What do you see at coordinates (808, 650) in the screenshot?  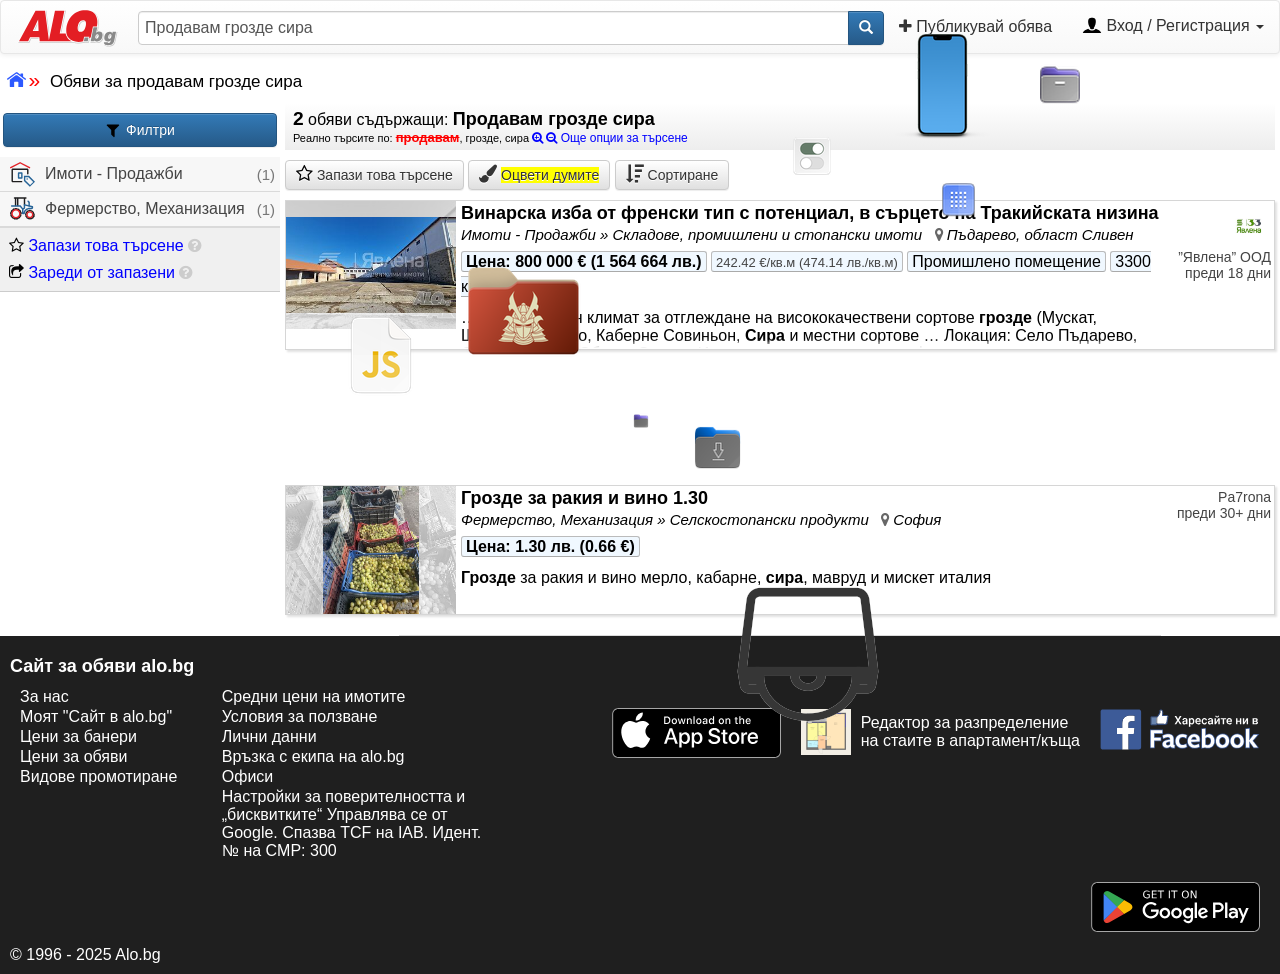 I see `access optical disc drive` at bounding box center [808, 650].